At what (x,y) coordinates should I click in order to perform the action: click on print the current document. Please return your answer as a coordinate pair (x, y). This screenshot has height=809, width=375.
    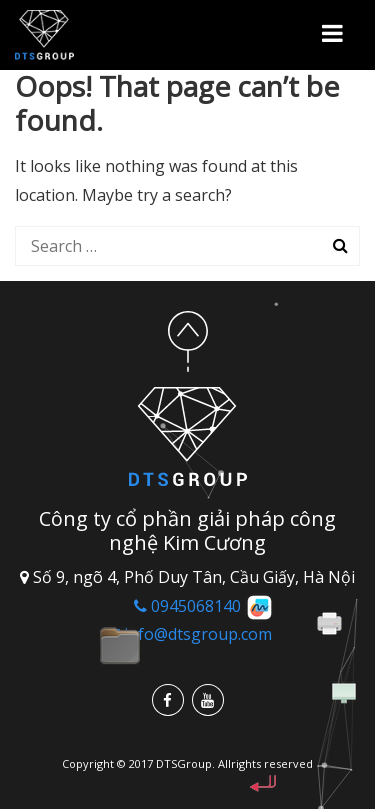
    Looking at the image, I should click on (329, 623).